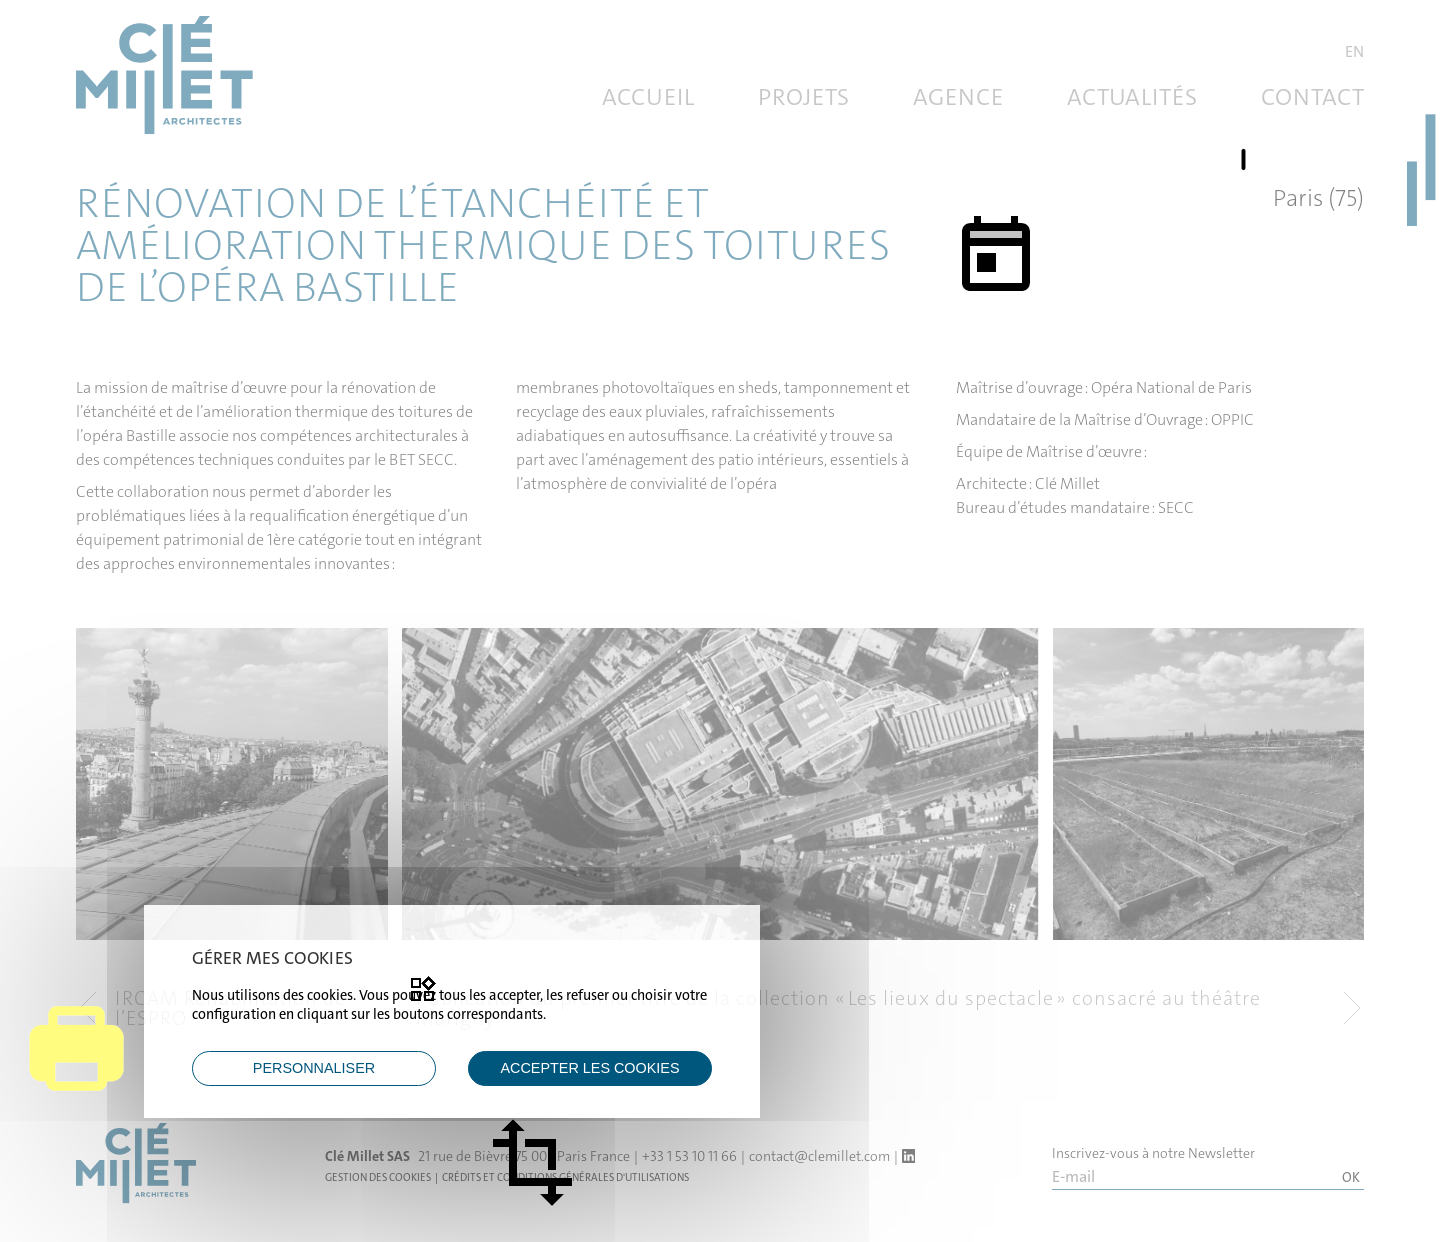 This screenshot has height=1242, width=1440. What do you see at coordinates (532, 1162) in the screenshot?
I see `transform or resize an image` at bounding box center [532, 1162].